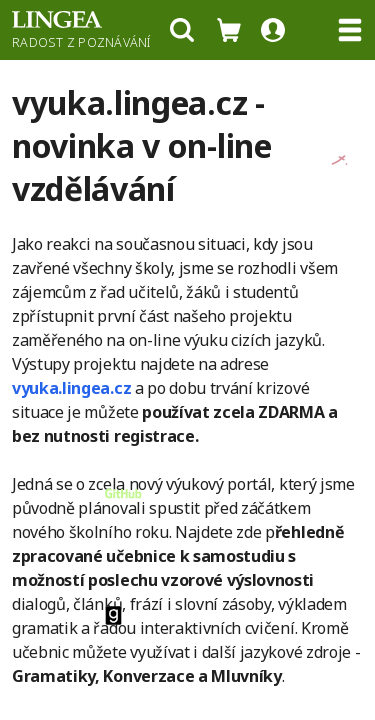 This screenshot has width=375, height=720. What do you see at coordinates (123, 493) in the screenshot?
I see `link to GitHub repository` at bounding box center [123, 493].